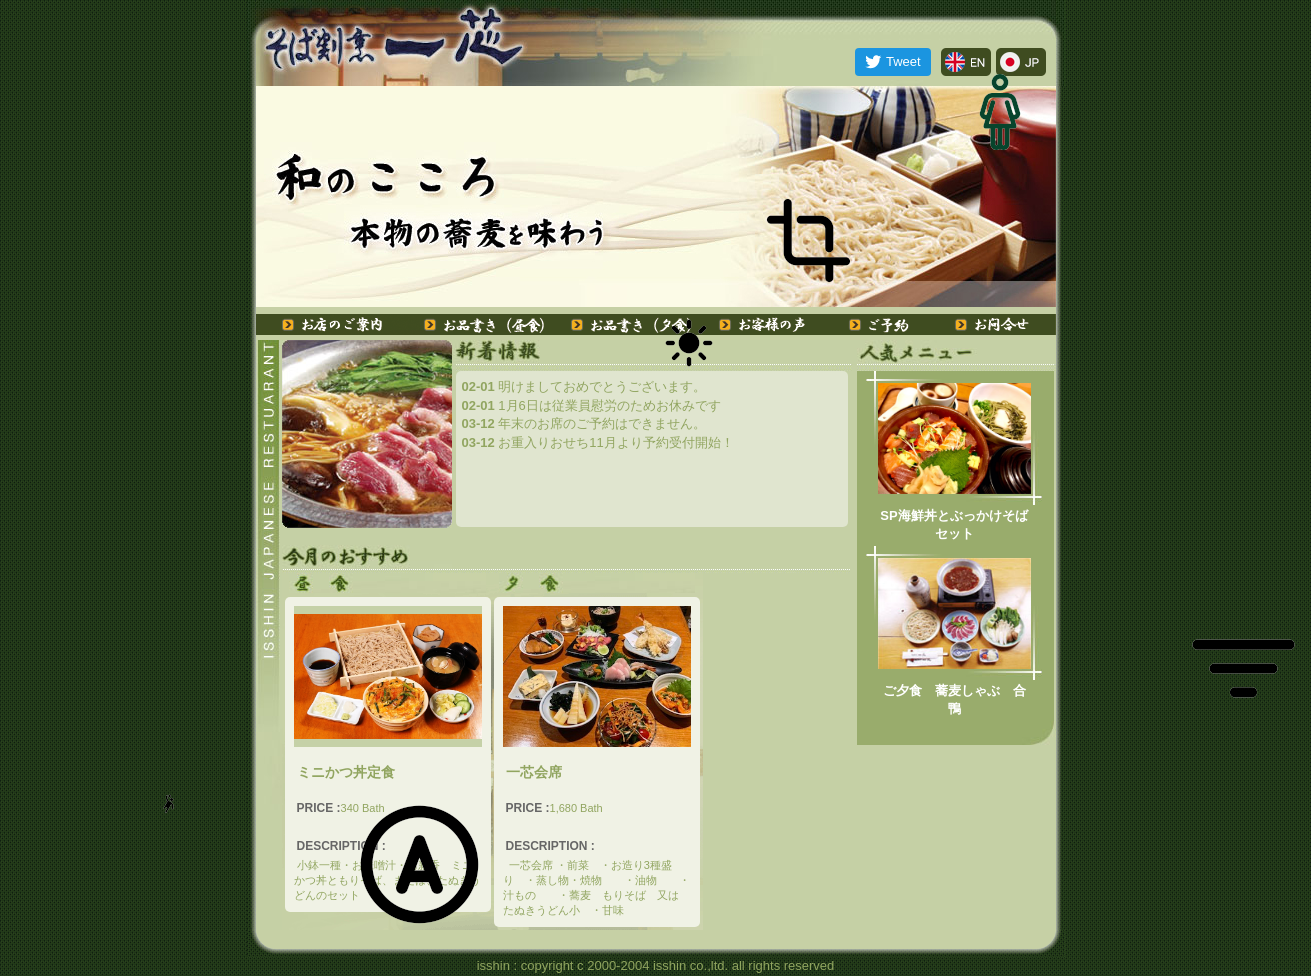 Image resolution: width=1311 pixels, height=976 pixels. Describe the element at coordinates (419, 864) in the screenshot. I see `xbox controller A button indicator` at that location.